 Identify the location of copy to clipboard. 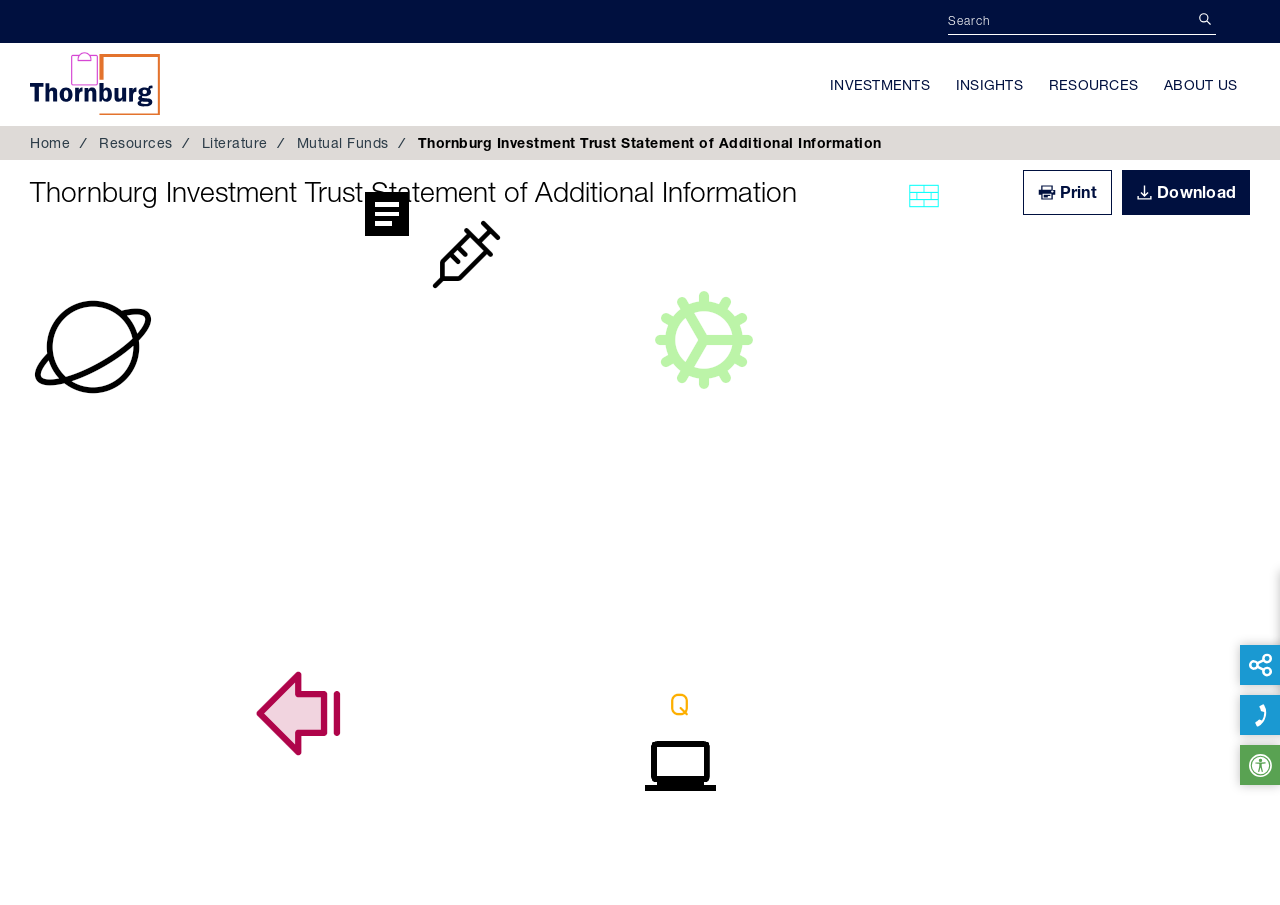
(84, 69).